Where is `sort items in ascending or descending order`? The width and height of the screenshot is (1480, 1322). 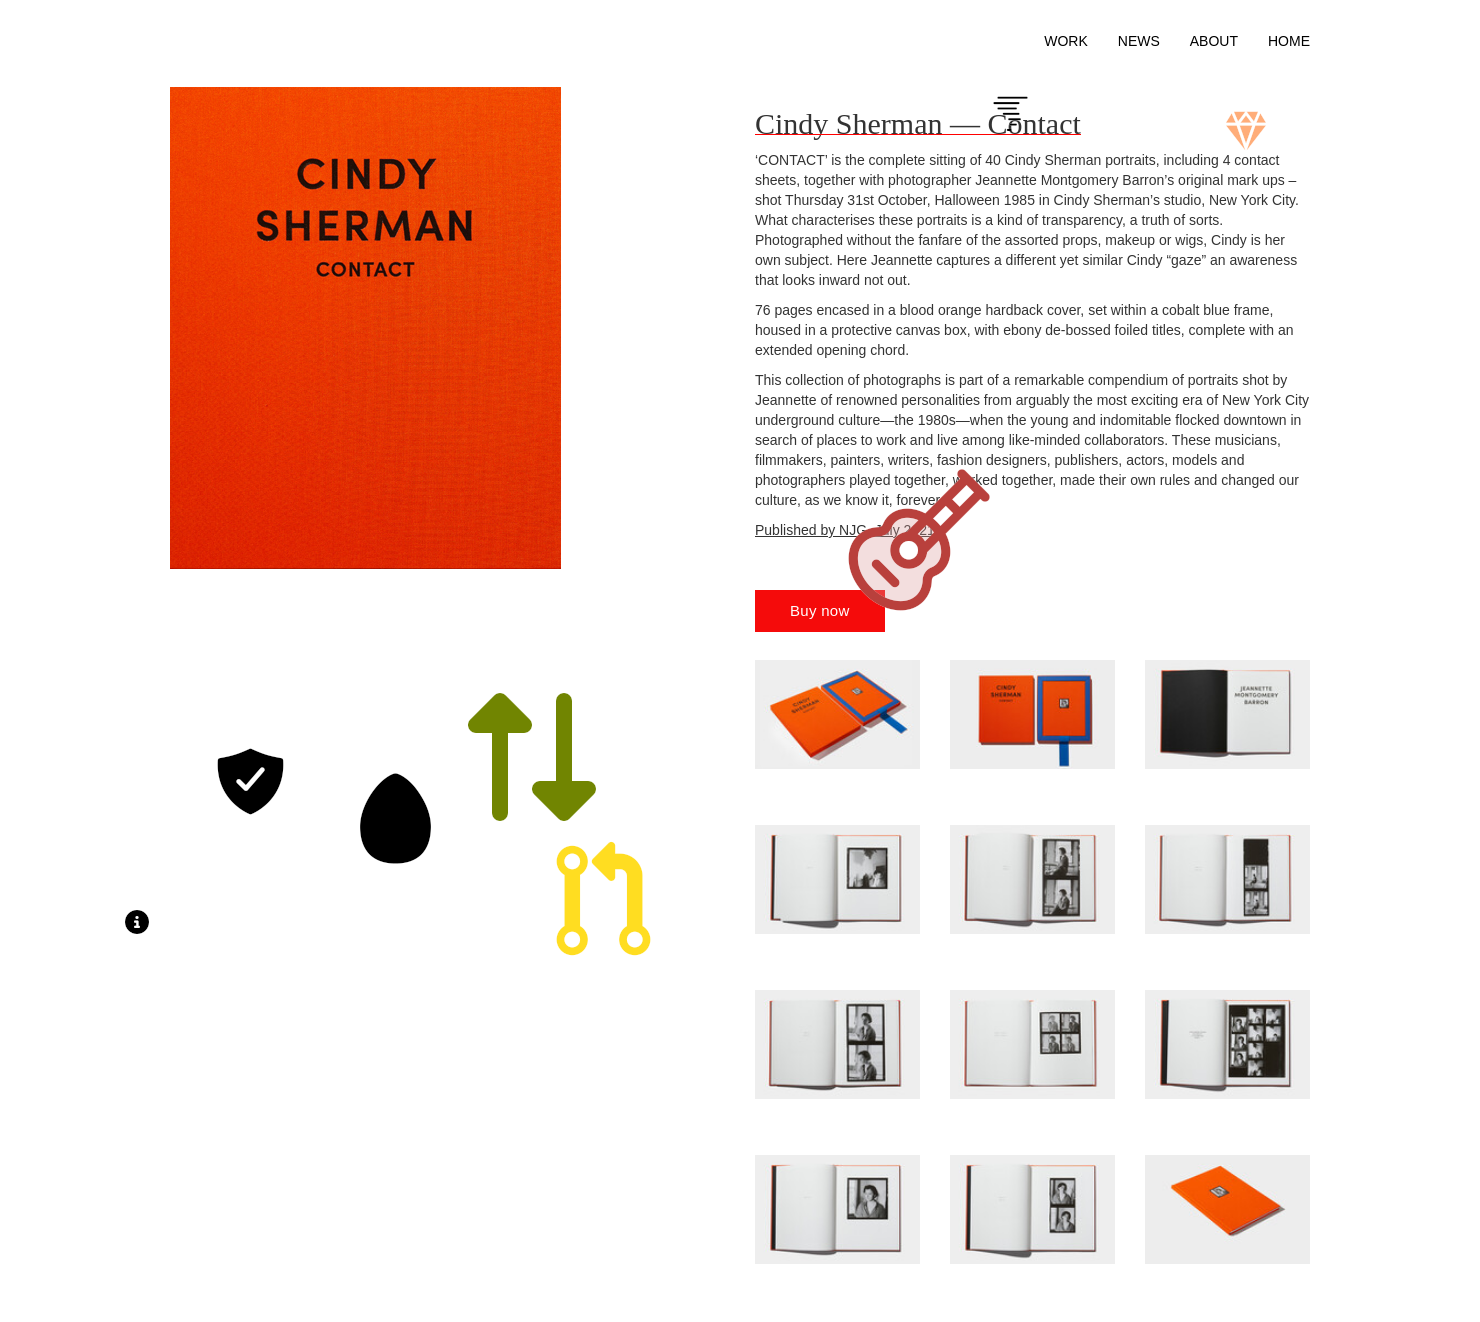 sort items in ascending or descending order is located at coordinates (532, 757).